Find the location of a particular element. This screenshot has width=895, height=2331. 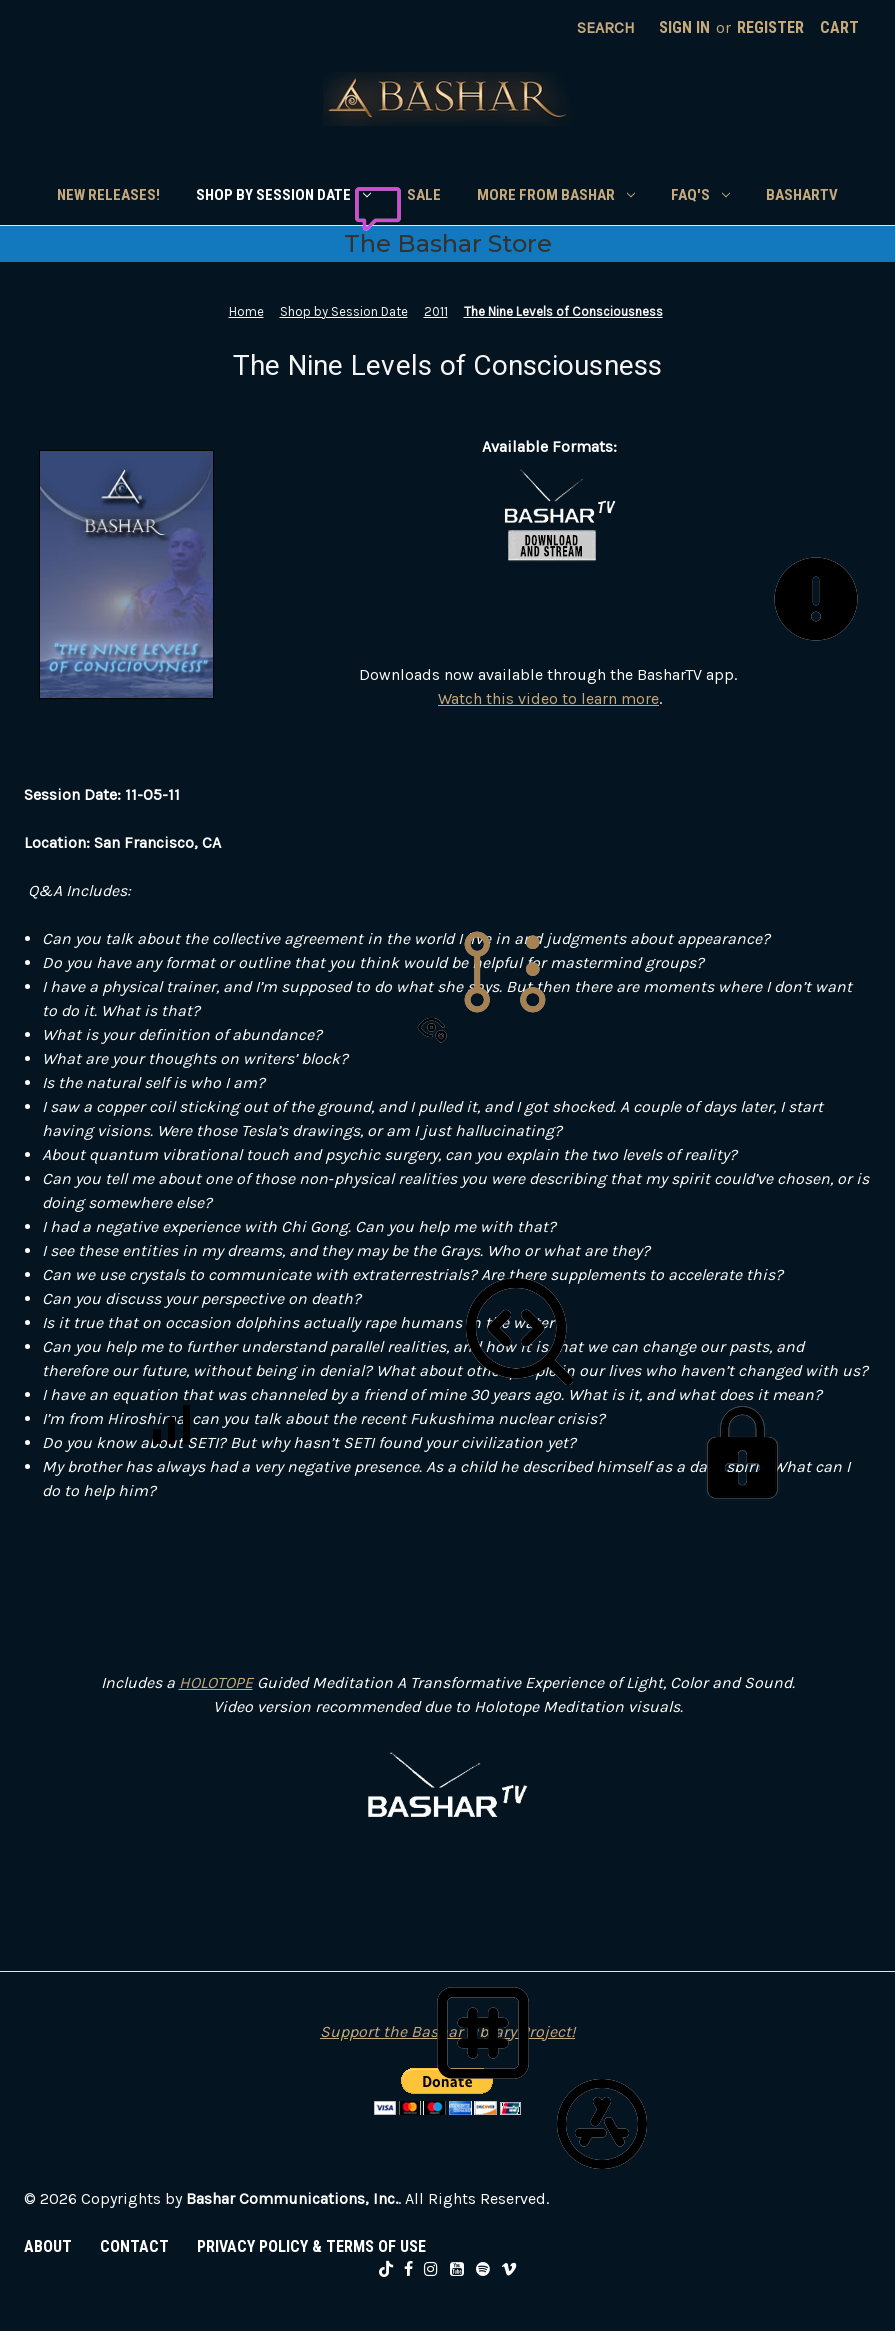

enable enhanced encryption for secure communication is located at coordinates (742, 1454).